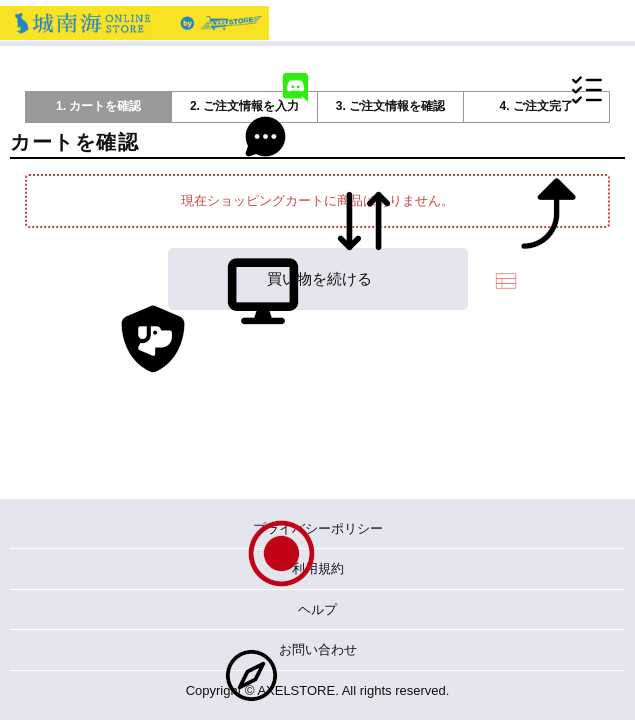 This screenshot has height=720, width=635. What do you see at coordinates (265, 136) in the screenshot?
I see `open chat or messaging` at bounding box center [265, 136].